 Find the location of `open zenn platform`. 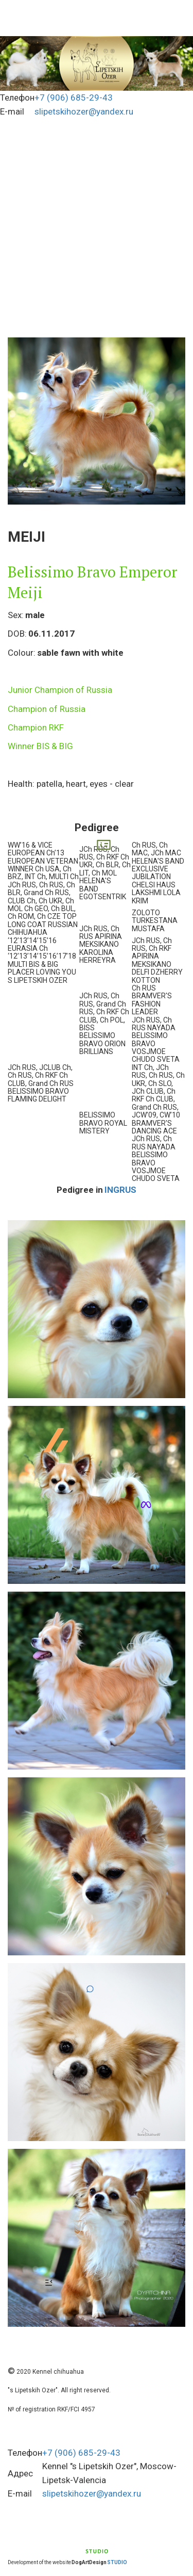

open zenn platform is located at coordinates (56, 1440).